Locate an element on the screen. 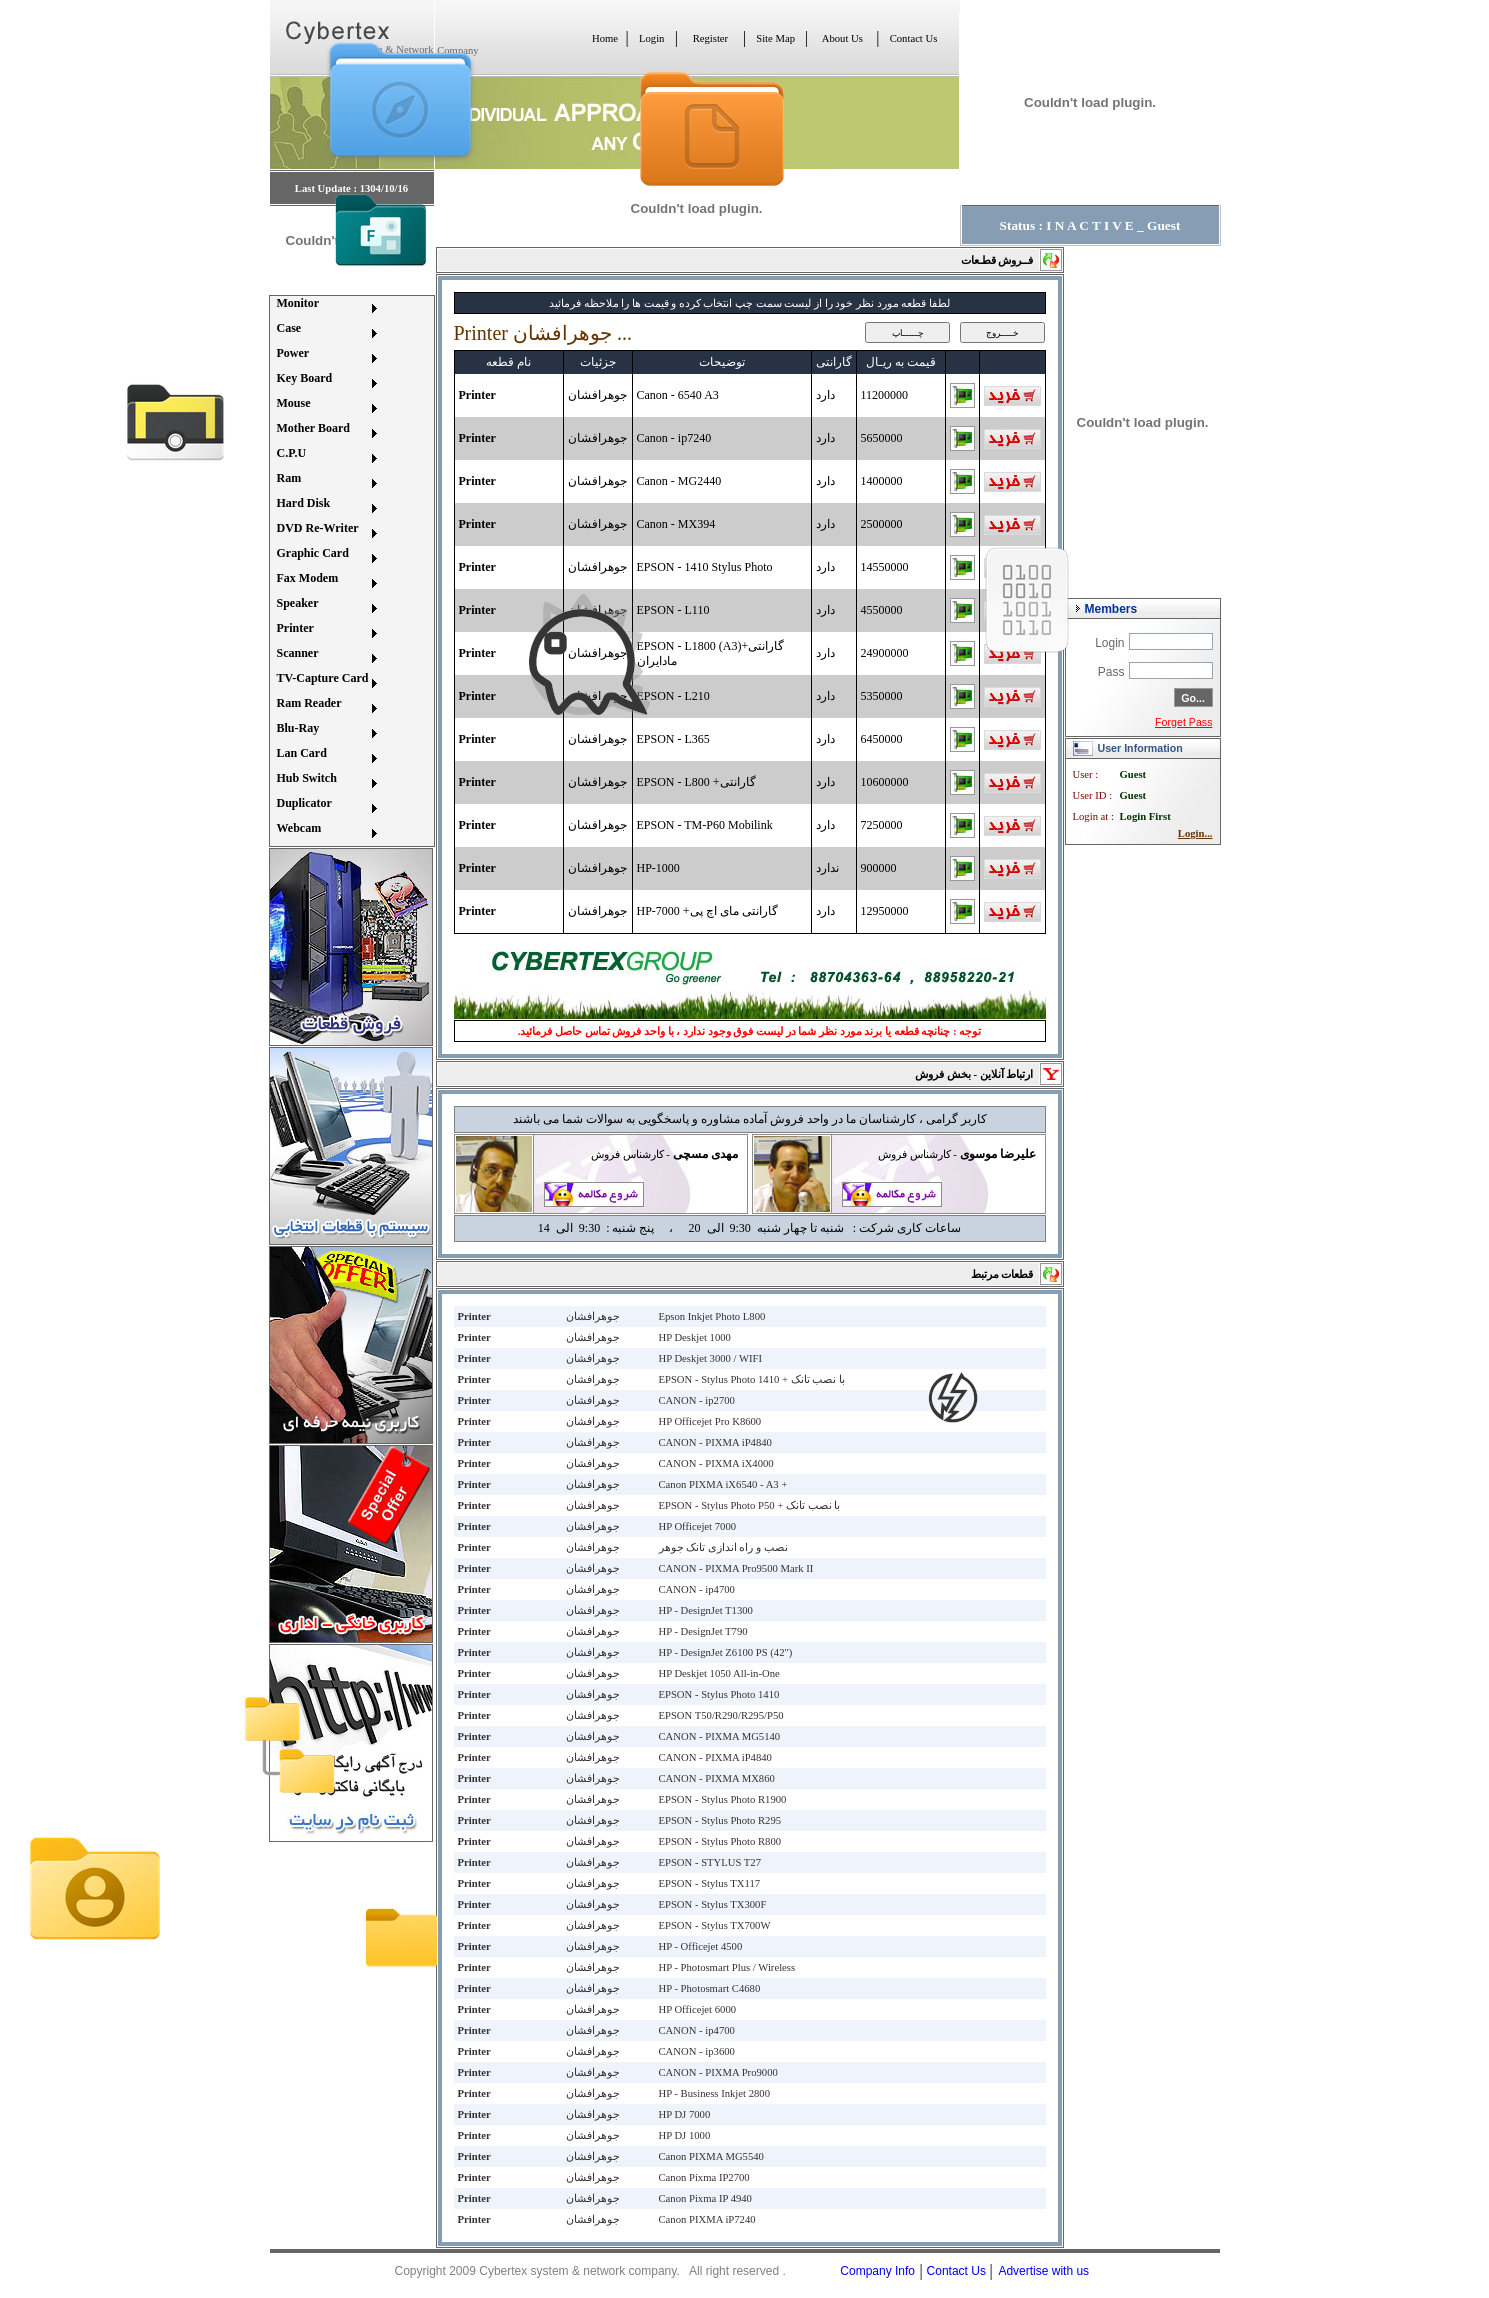  open dino messaging app is located at coordinates (589, 654).